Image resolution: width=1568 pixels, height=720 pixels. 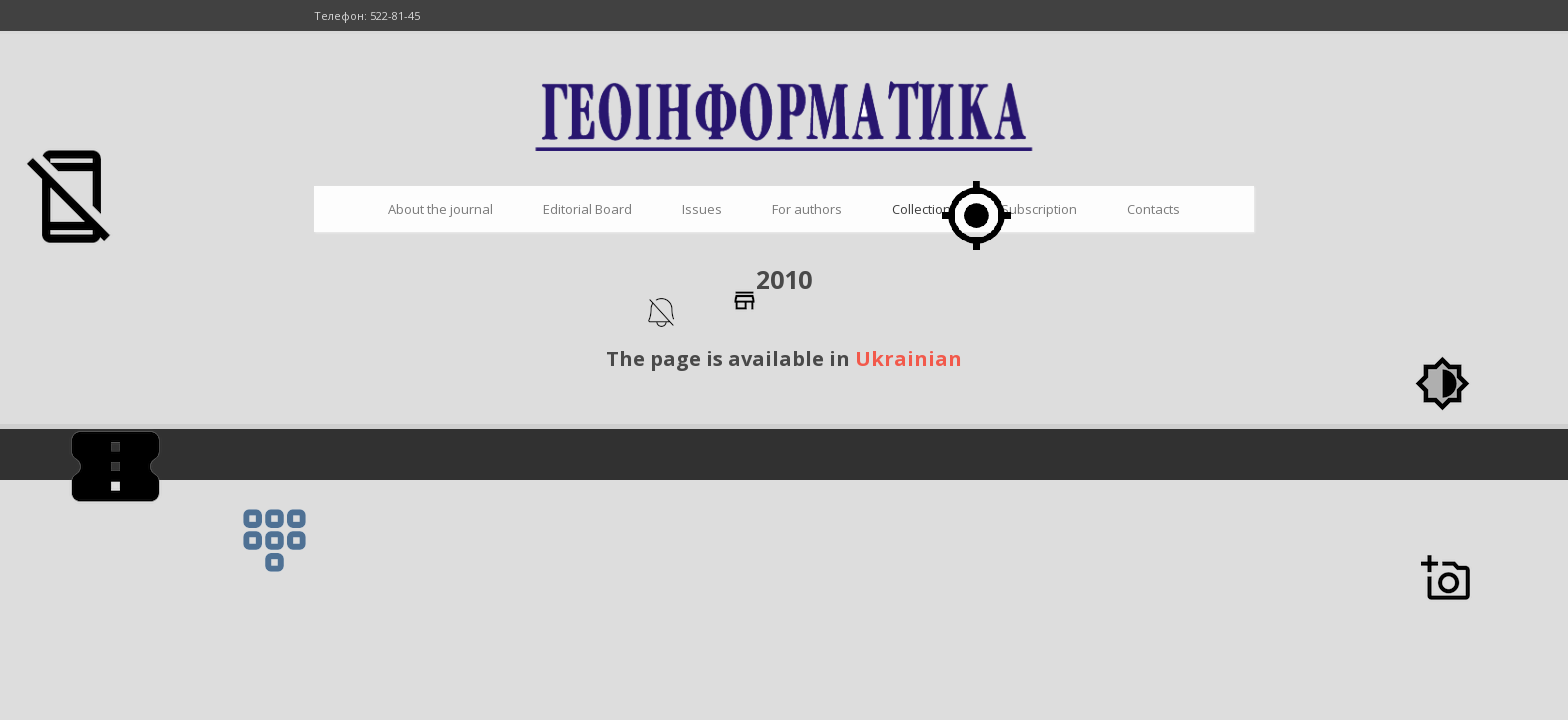 I want to click on open the phone dialpad, so click(x=274, y=540).